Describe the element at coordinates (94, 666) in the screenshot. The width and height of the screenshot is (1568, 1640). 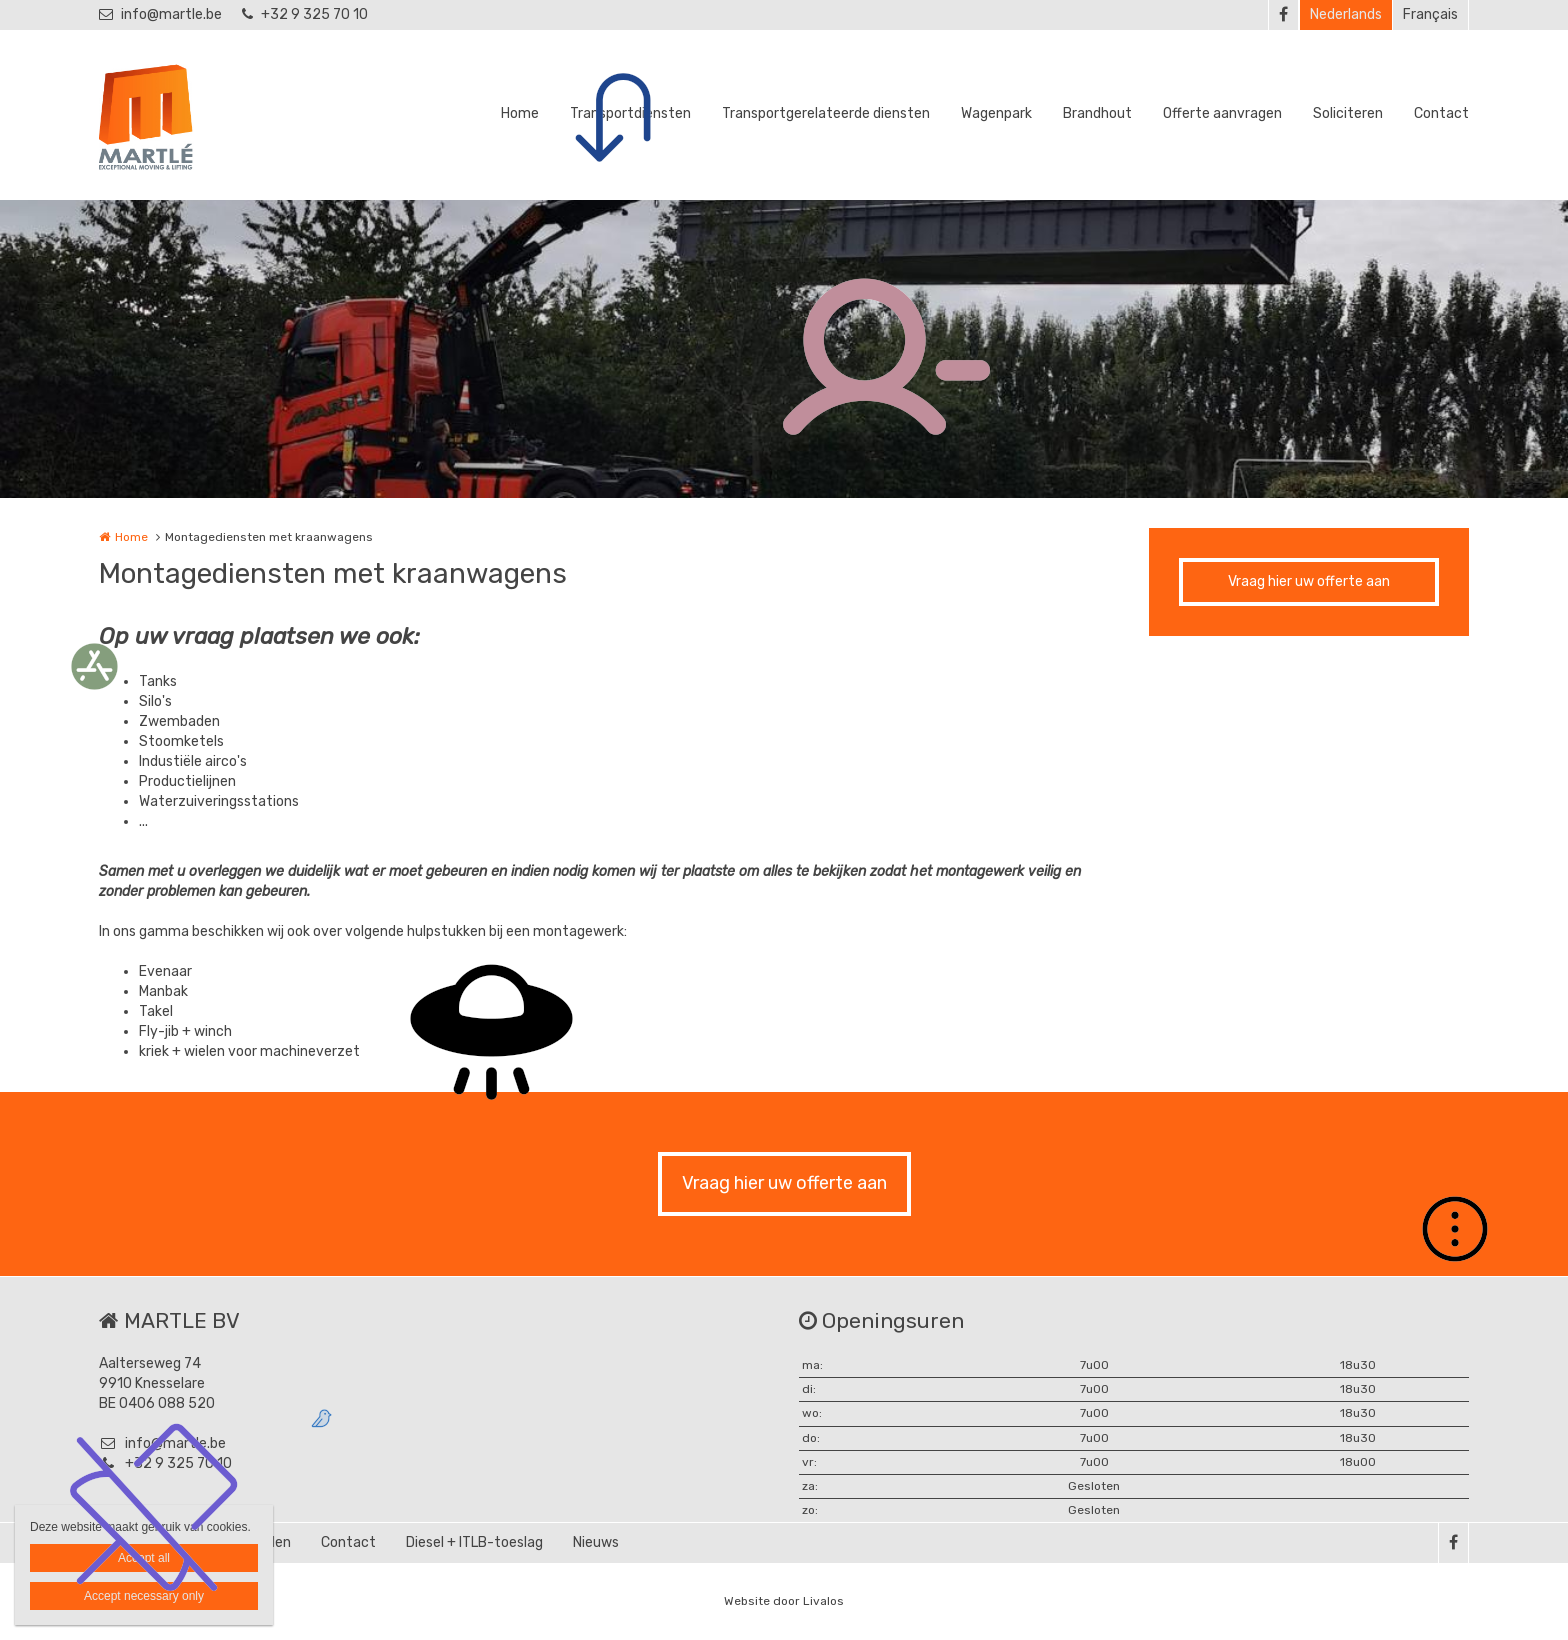
I see `open the app store` at that location.